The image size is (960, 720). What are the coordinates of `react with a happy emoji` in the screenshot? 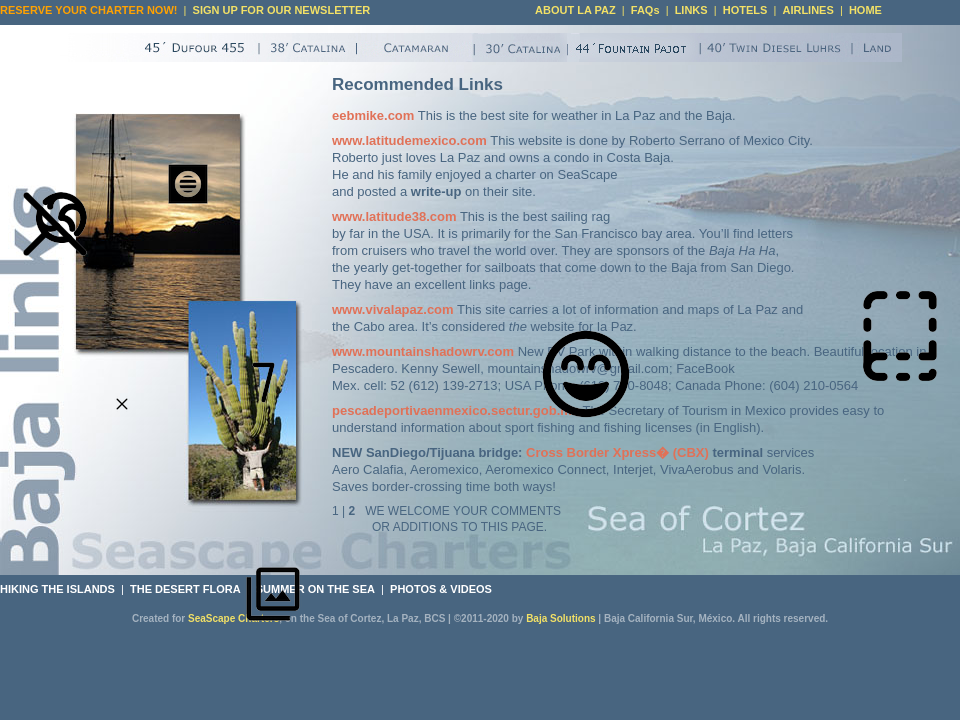 It's located at (586, 374).